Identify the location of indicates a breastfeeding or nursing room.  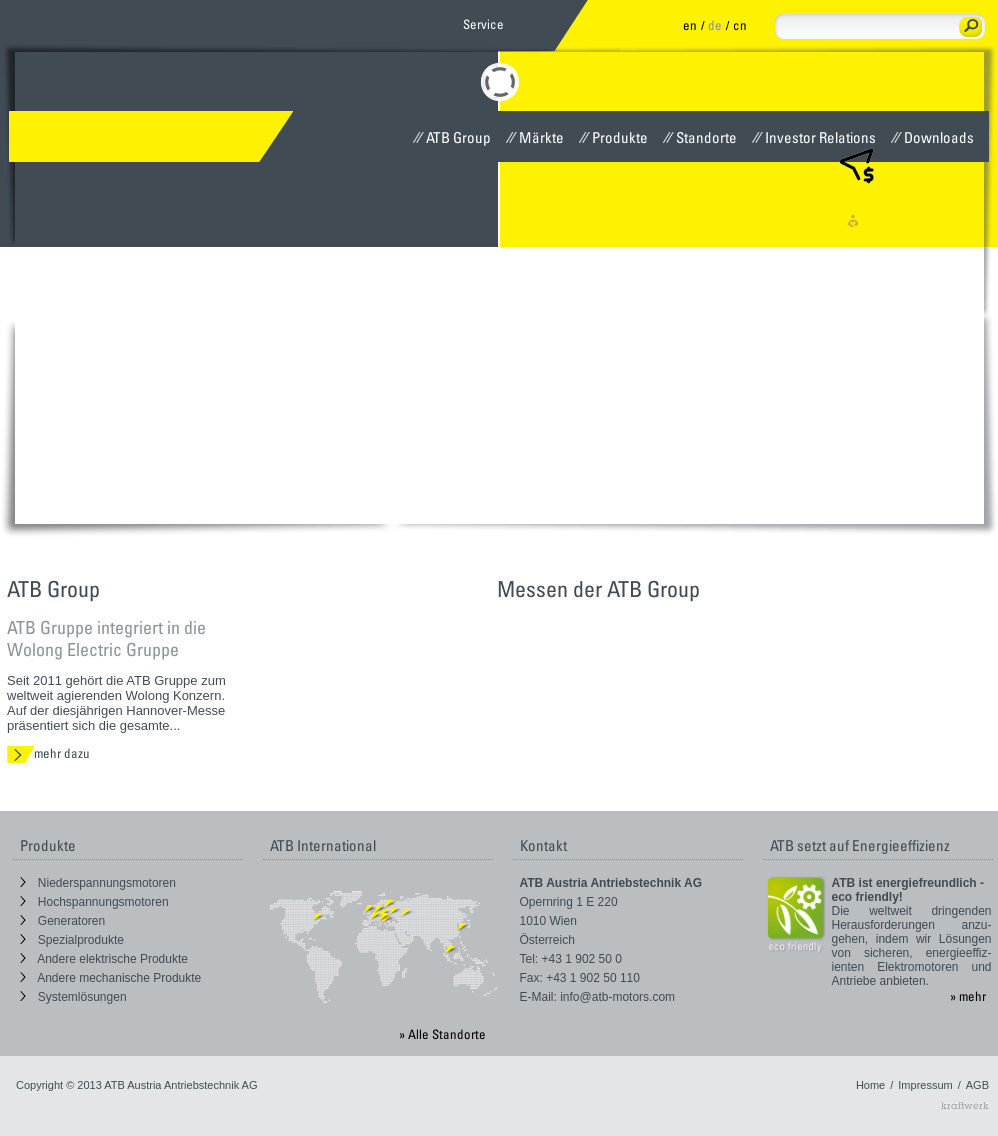
(853, 221).